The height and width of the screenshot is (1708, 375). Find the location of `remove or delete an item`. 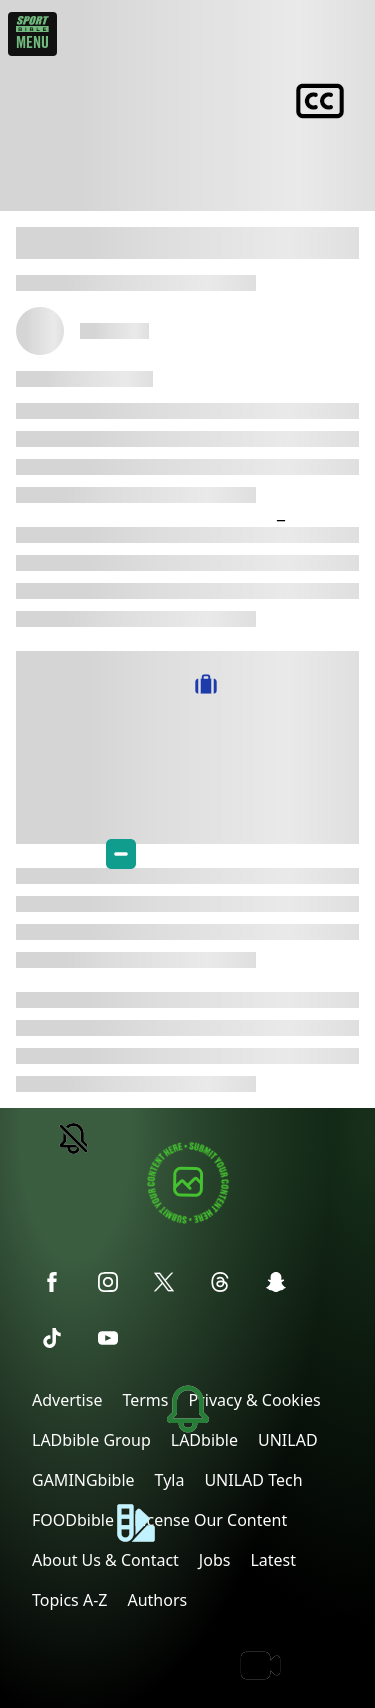

remove or delete an item is located at coordinates (121, 854).